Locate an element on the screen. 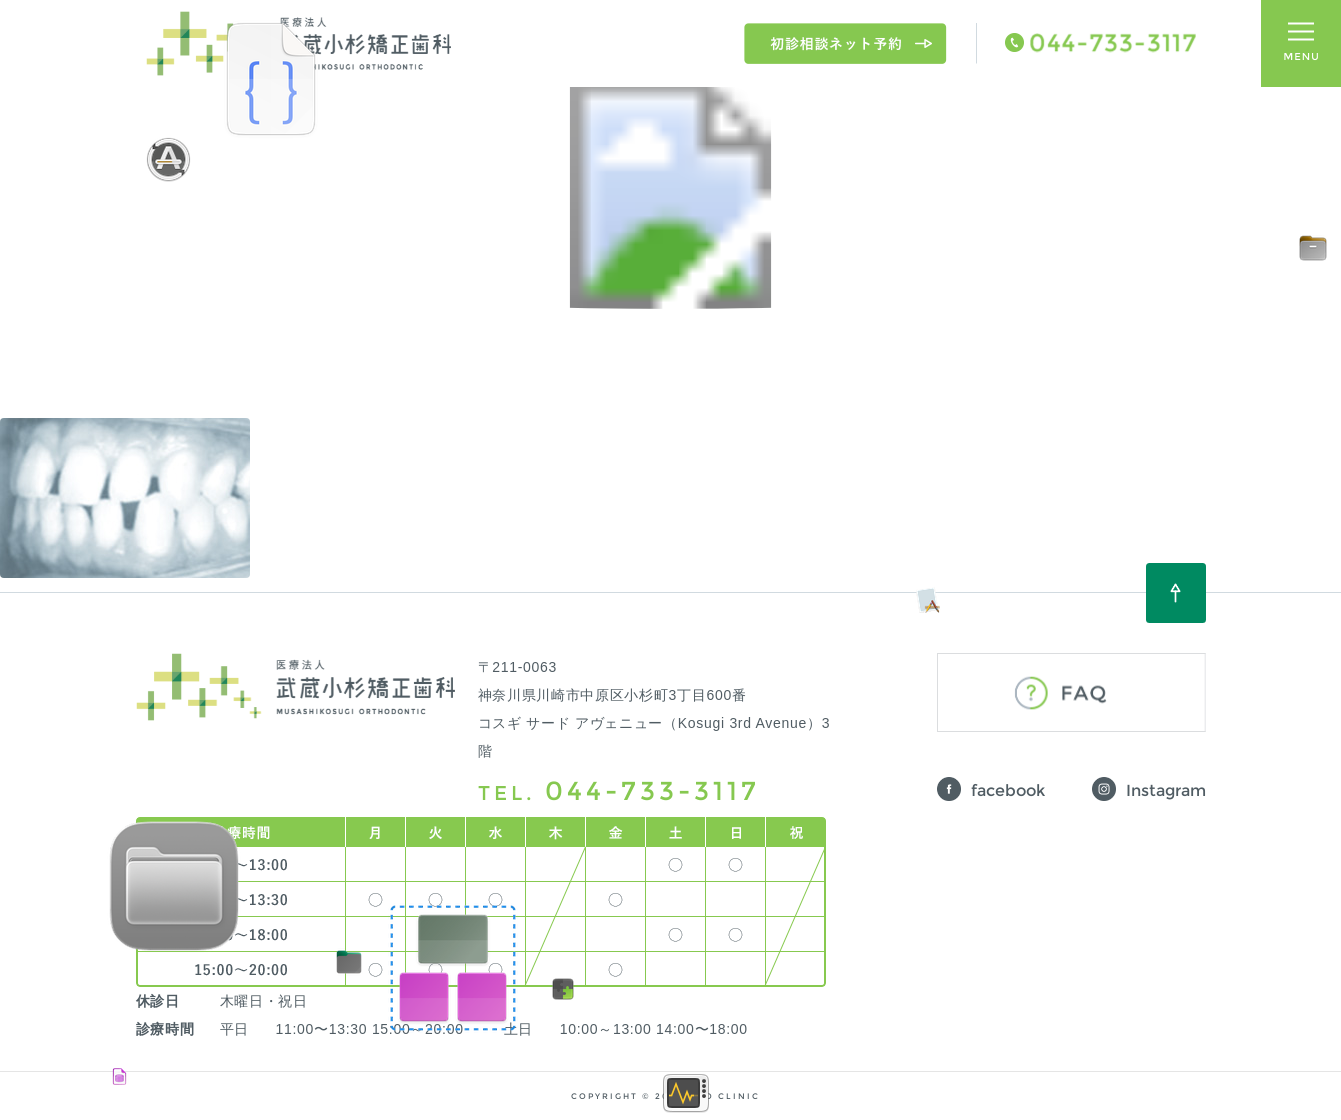  select all items in the current view is located at coordinates (453, 968).